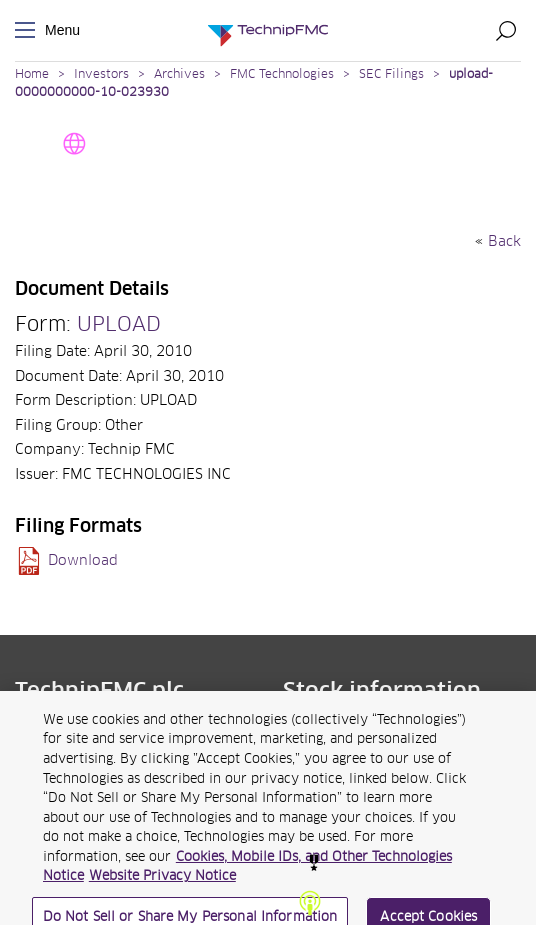 This screenshot has height=925, width=536. I want to click on start a live broadcast or stream, so click(310, 903).